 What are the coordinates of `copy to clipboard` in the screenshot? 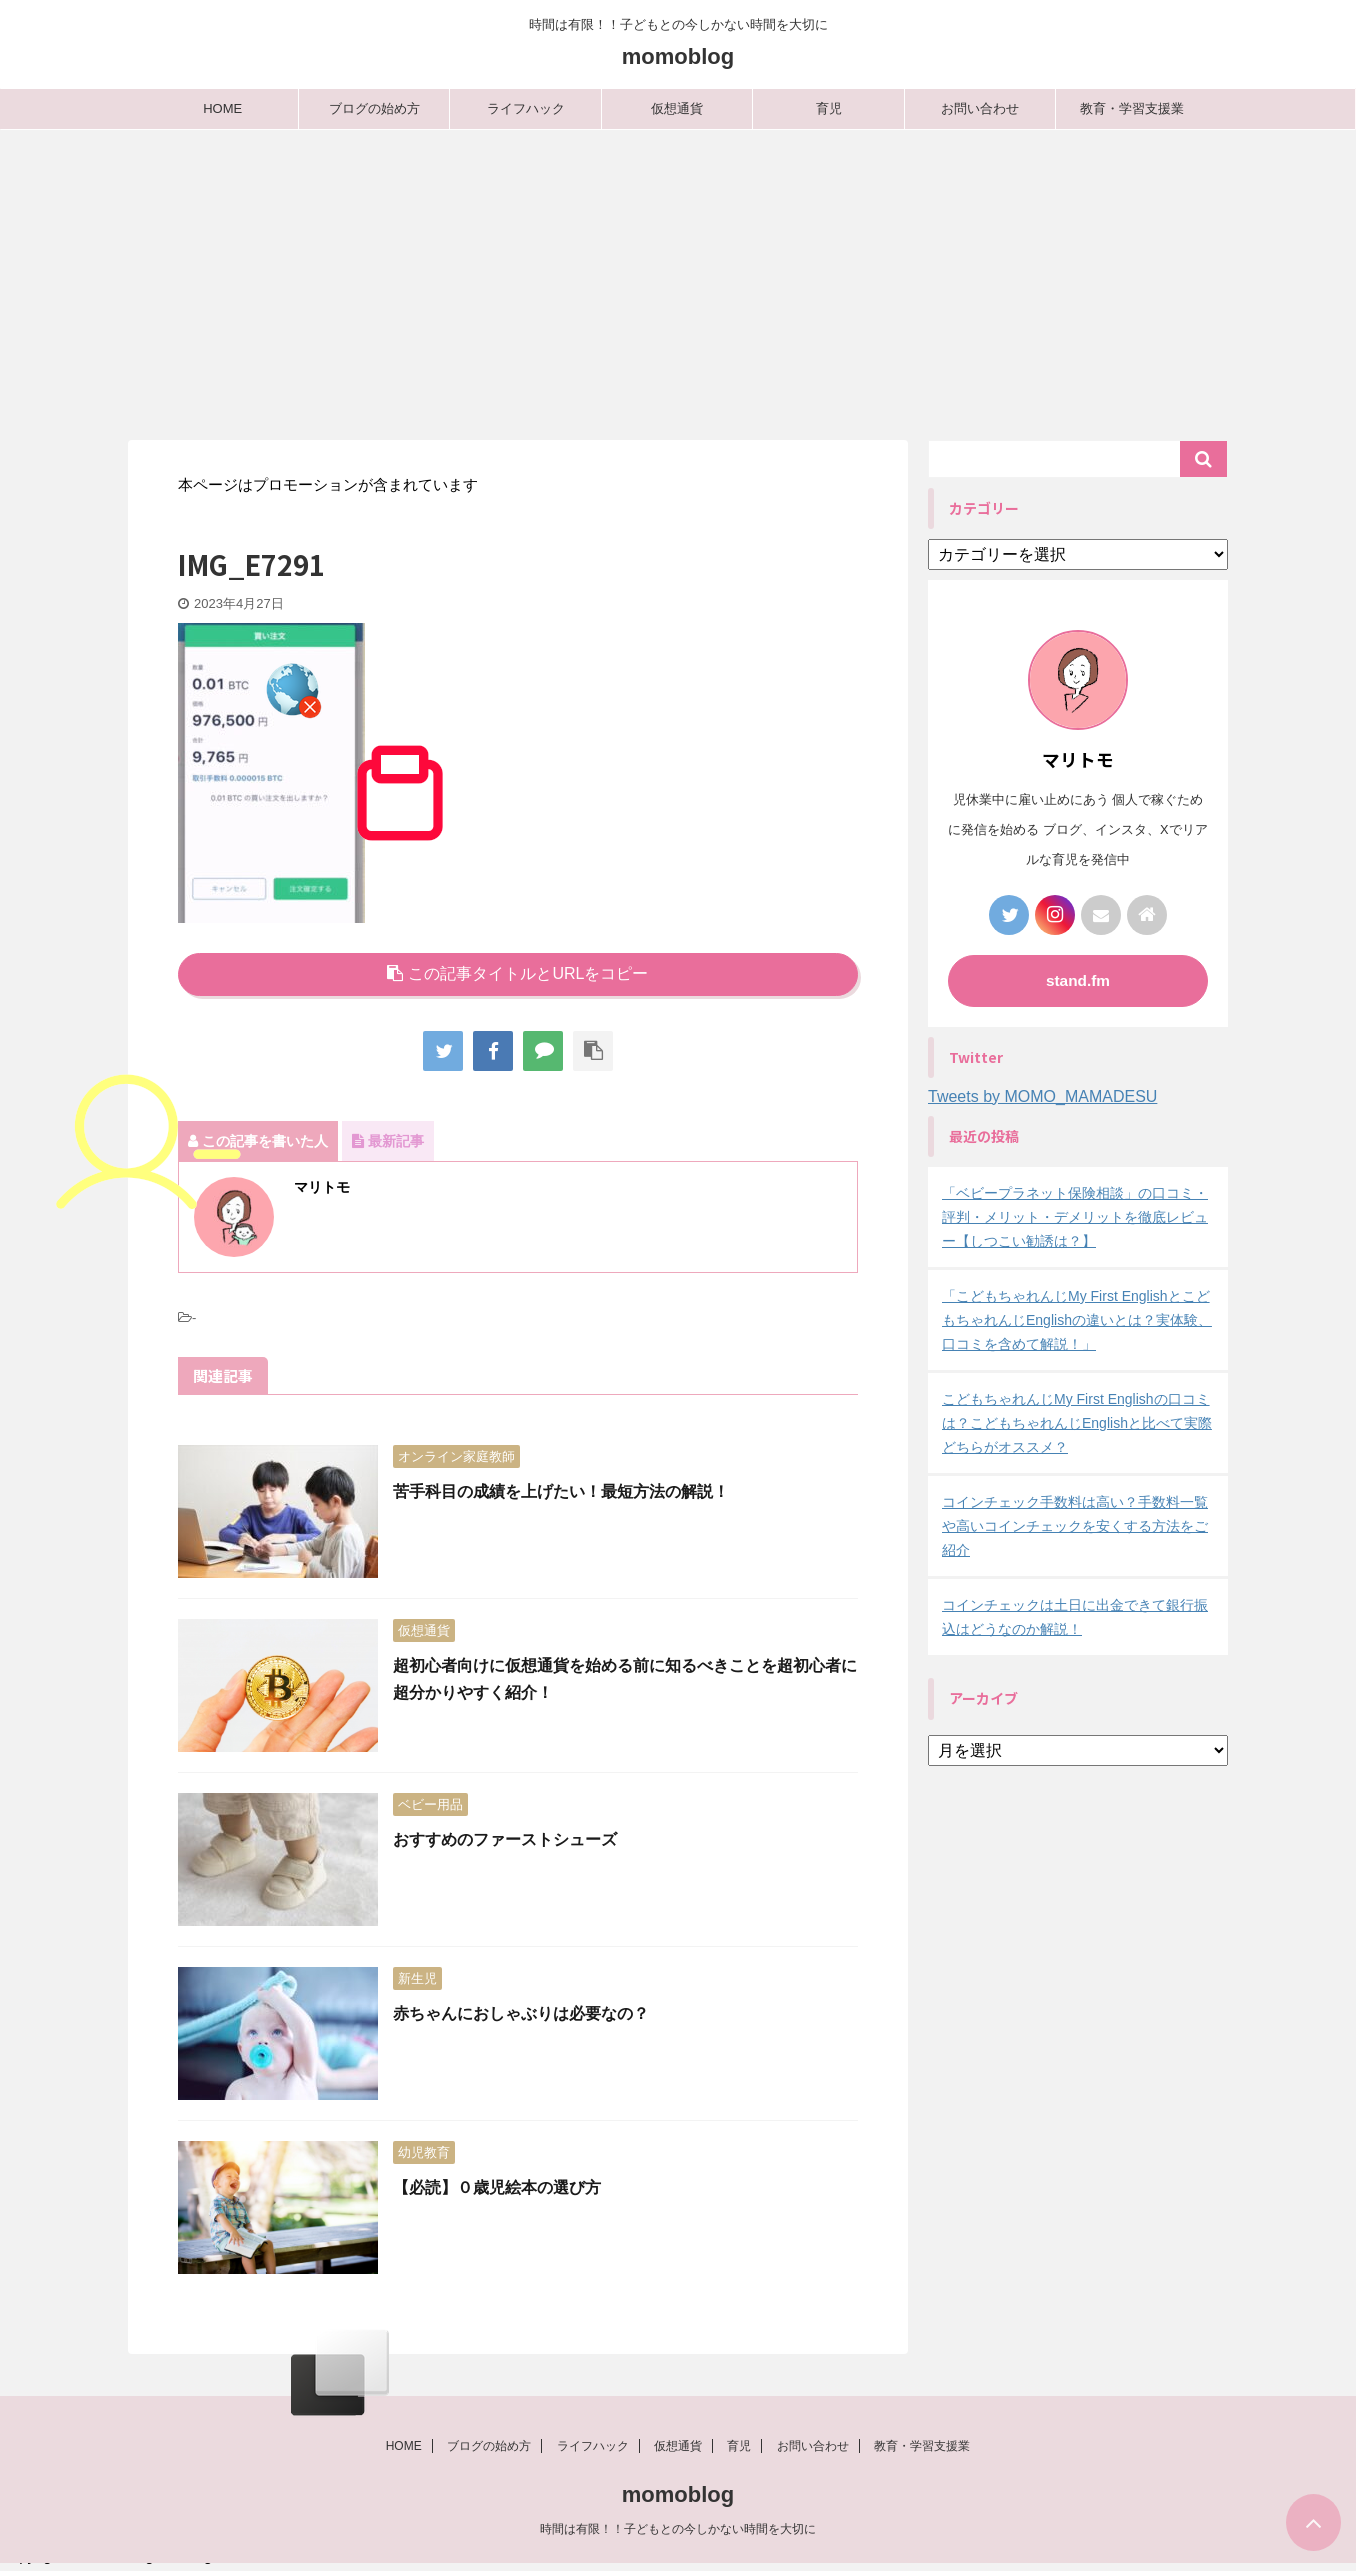 It's located at (400, 793).